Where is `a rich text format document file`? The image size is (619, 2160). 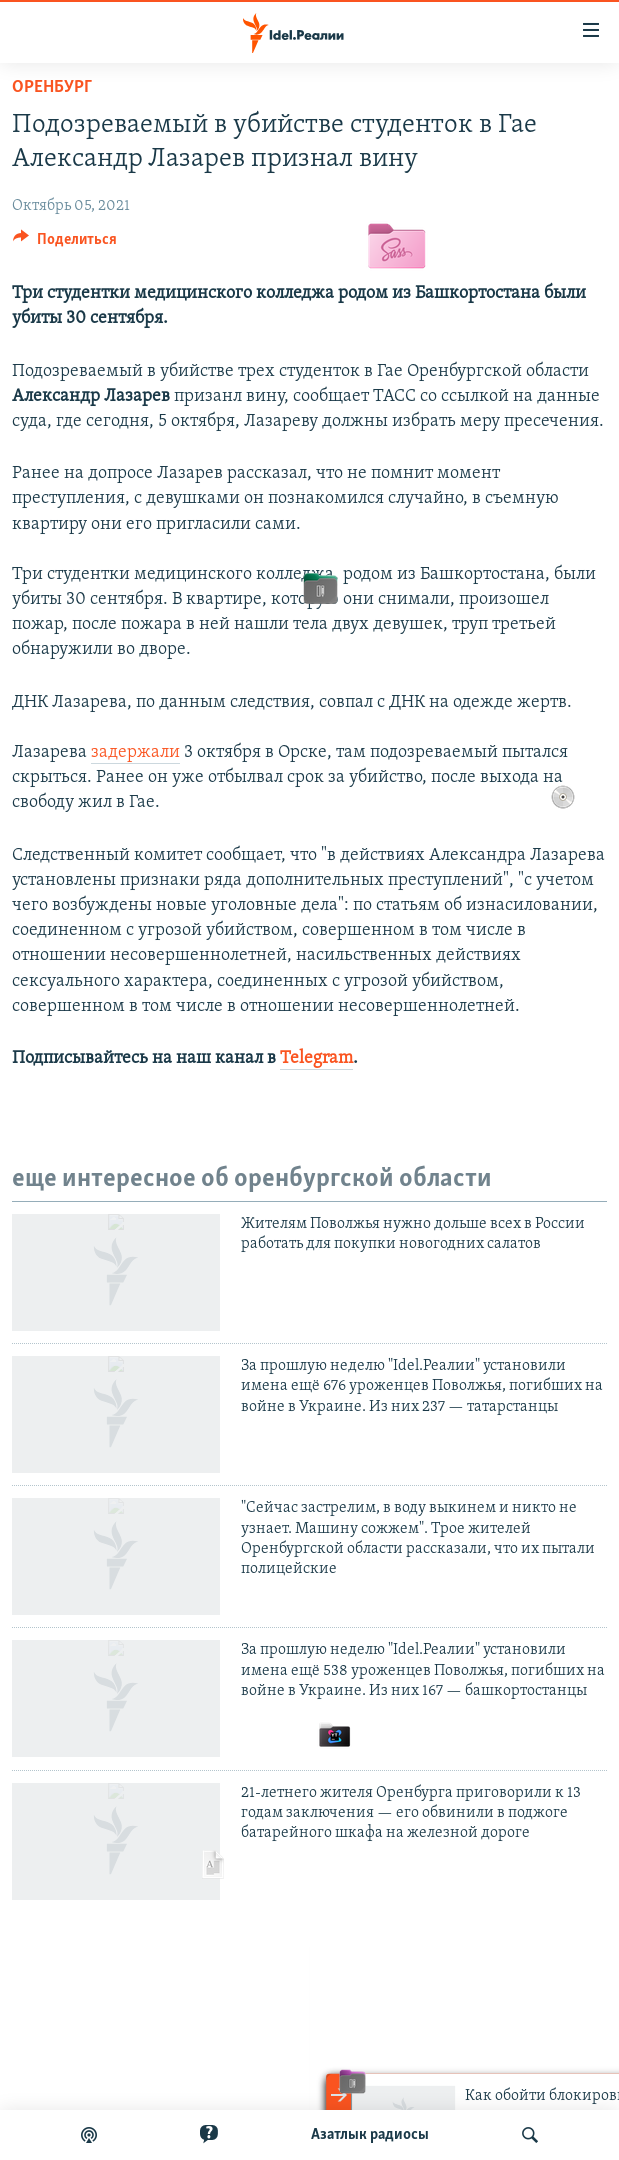
a rich text format document file is located at coordinates (213, 1865).